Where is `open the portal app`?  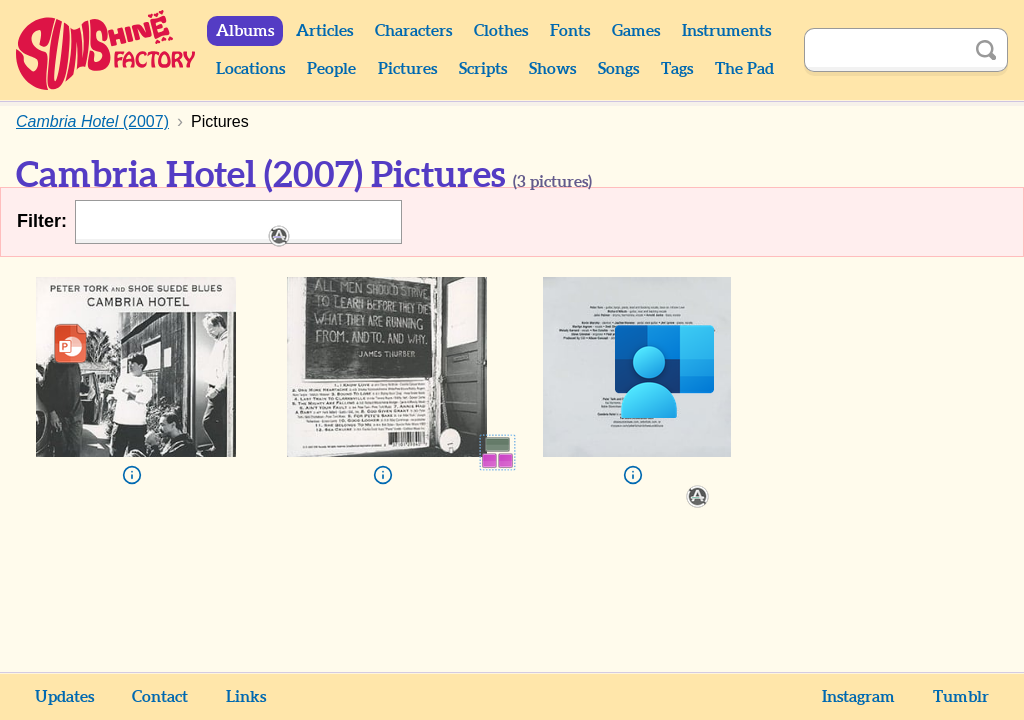
open the portal app is located at coordinates (664, 368).